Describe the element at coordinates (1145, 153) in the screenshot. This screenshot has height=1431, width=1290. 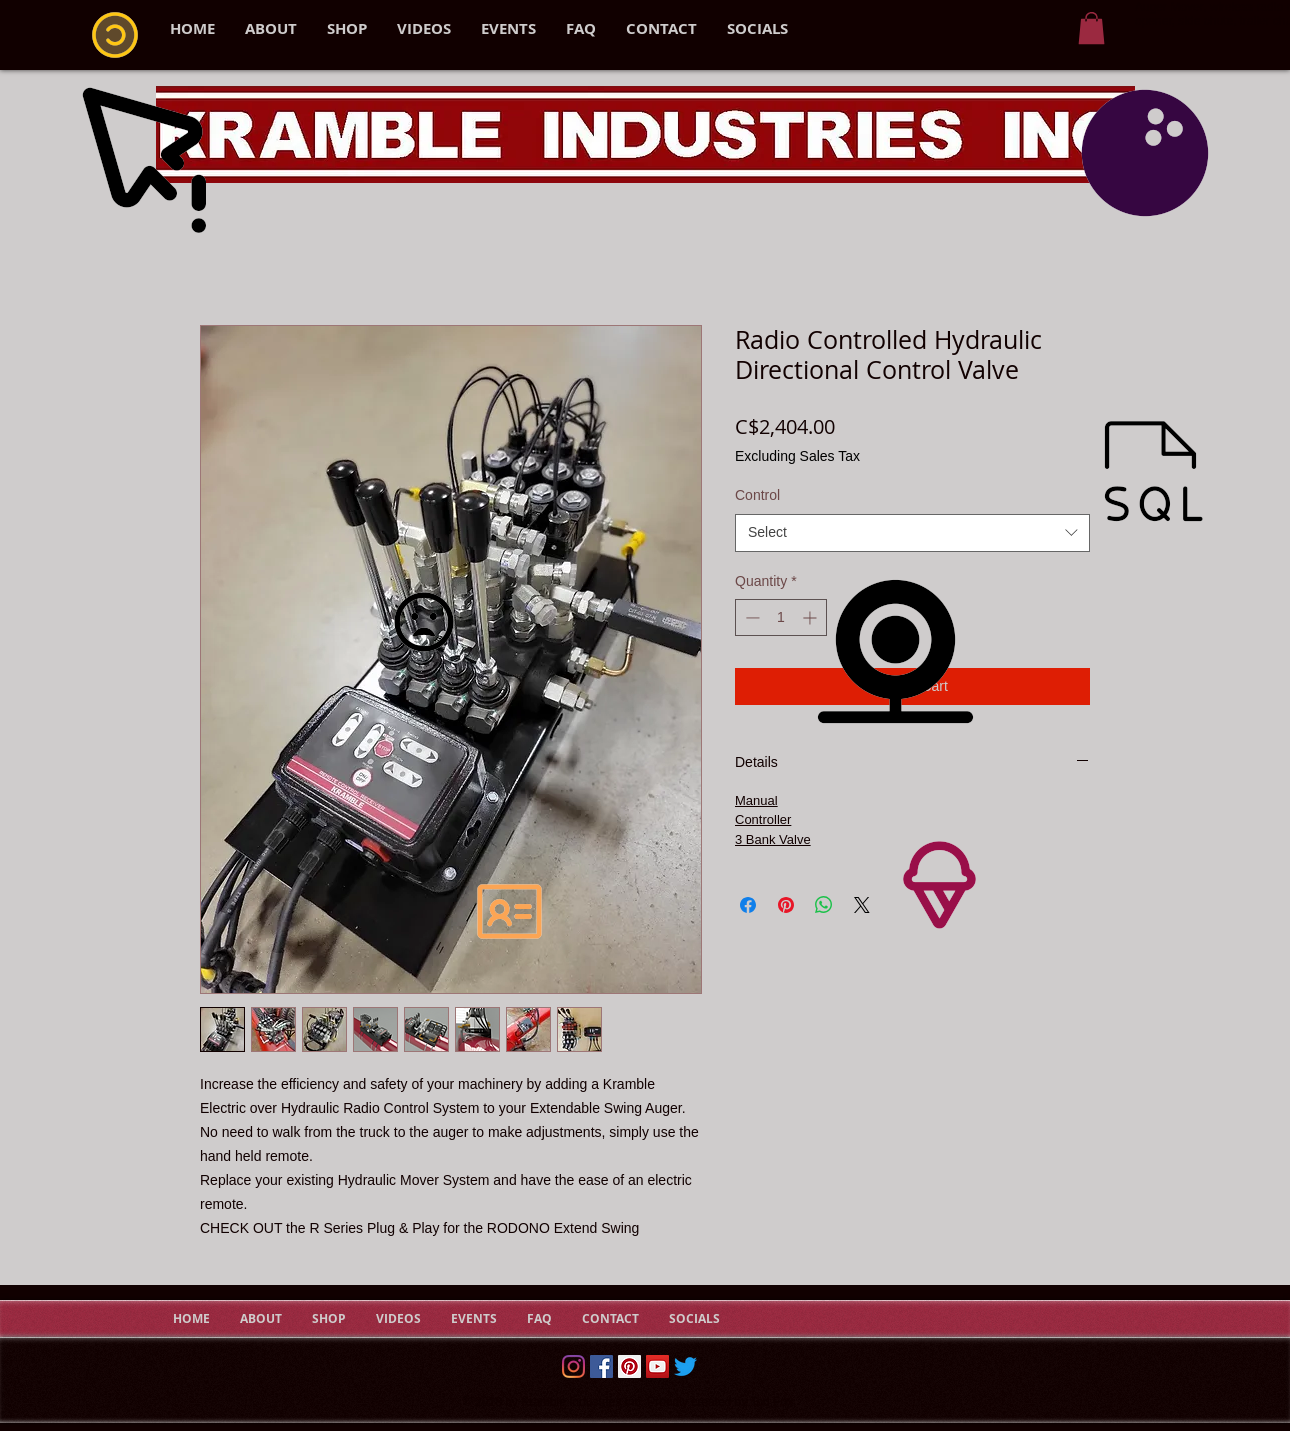
I see `access bowling or sports games` at that location.